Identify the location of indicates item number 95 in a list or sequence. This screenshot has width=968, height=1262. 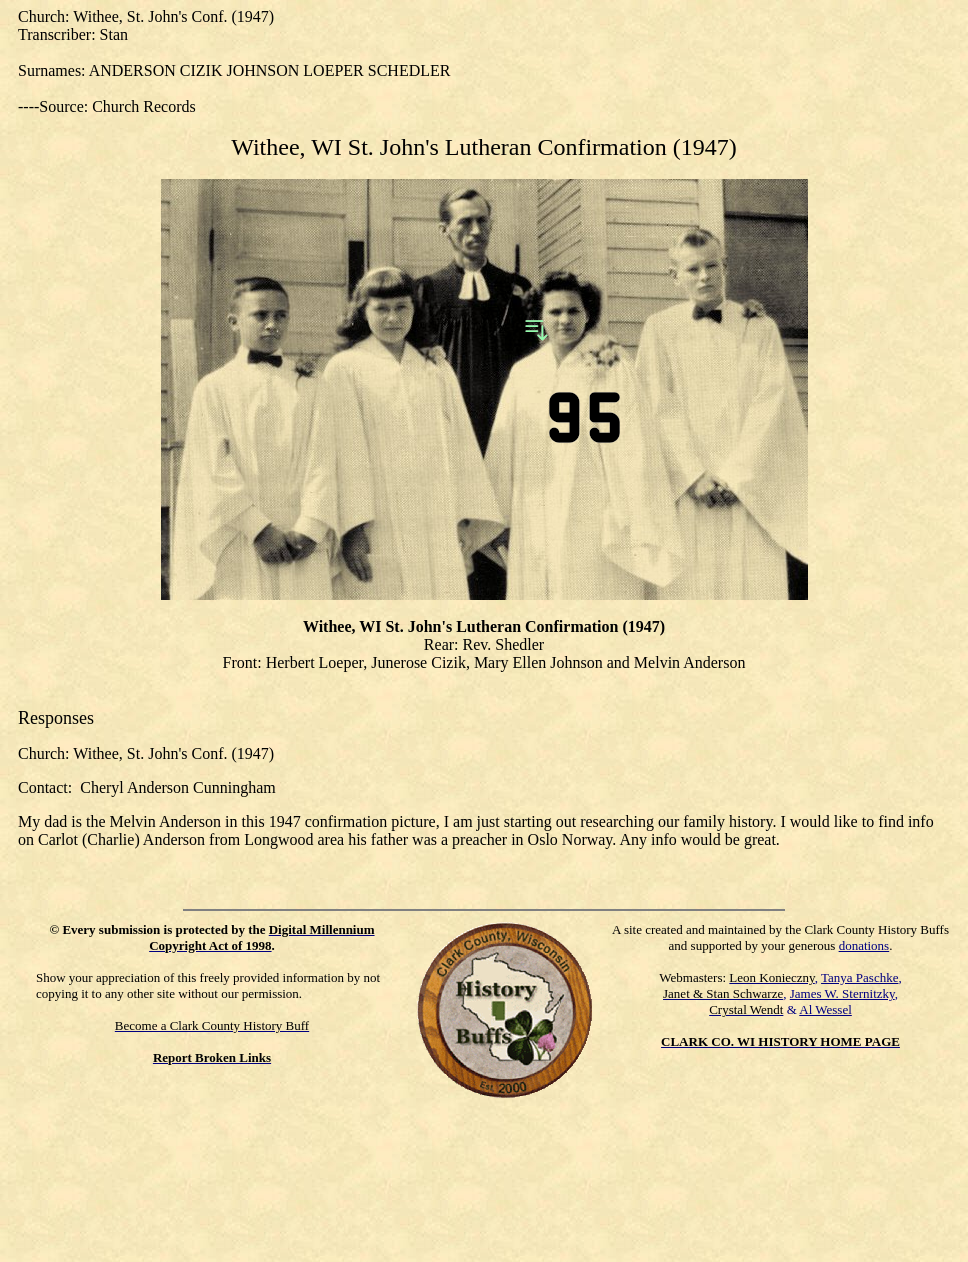
(584, 417).